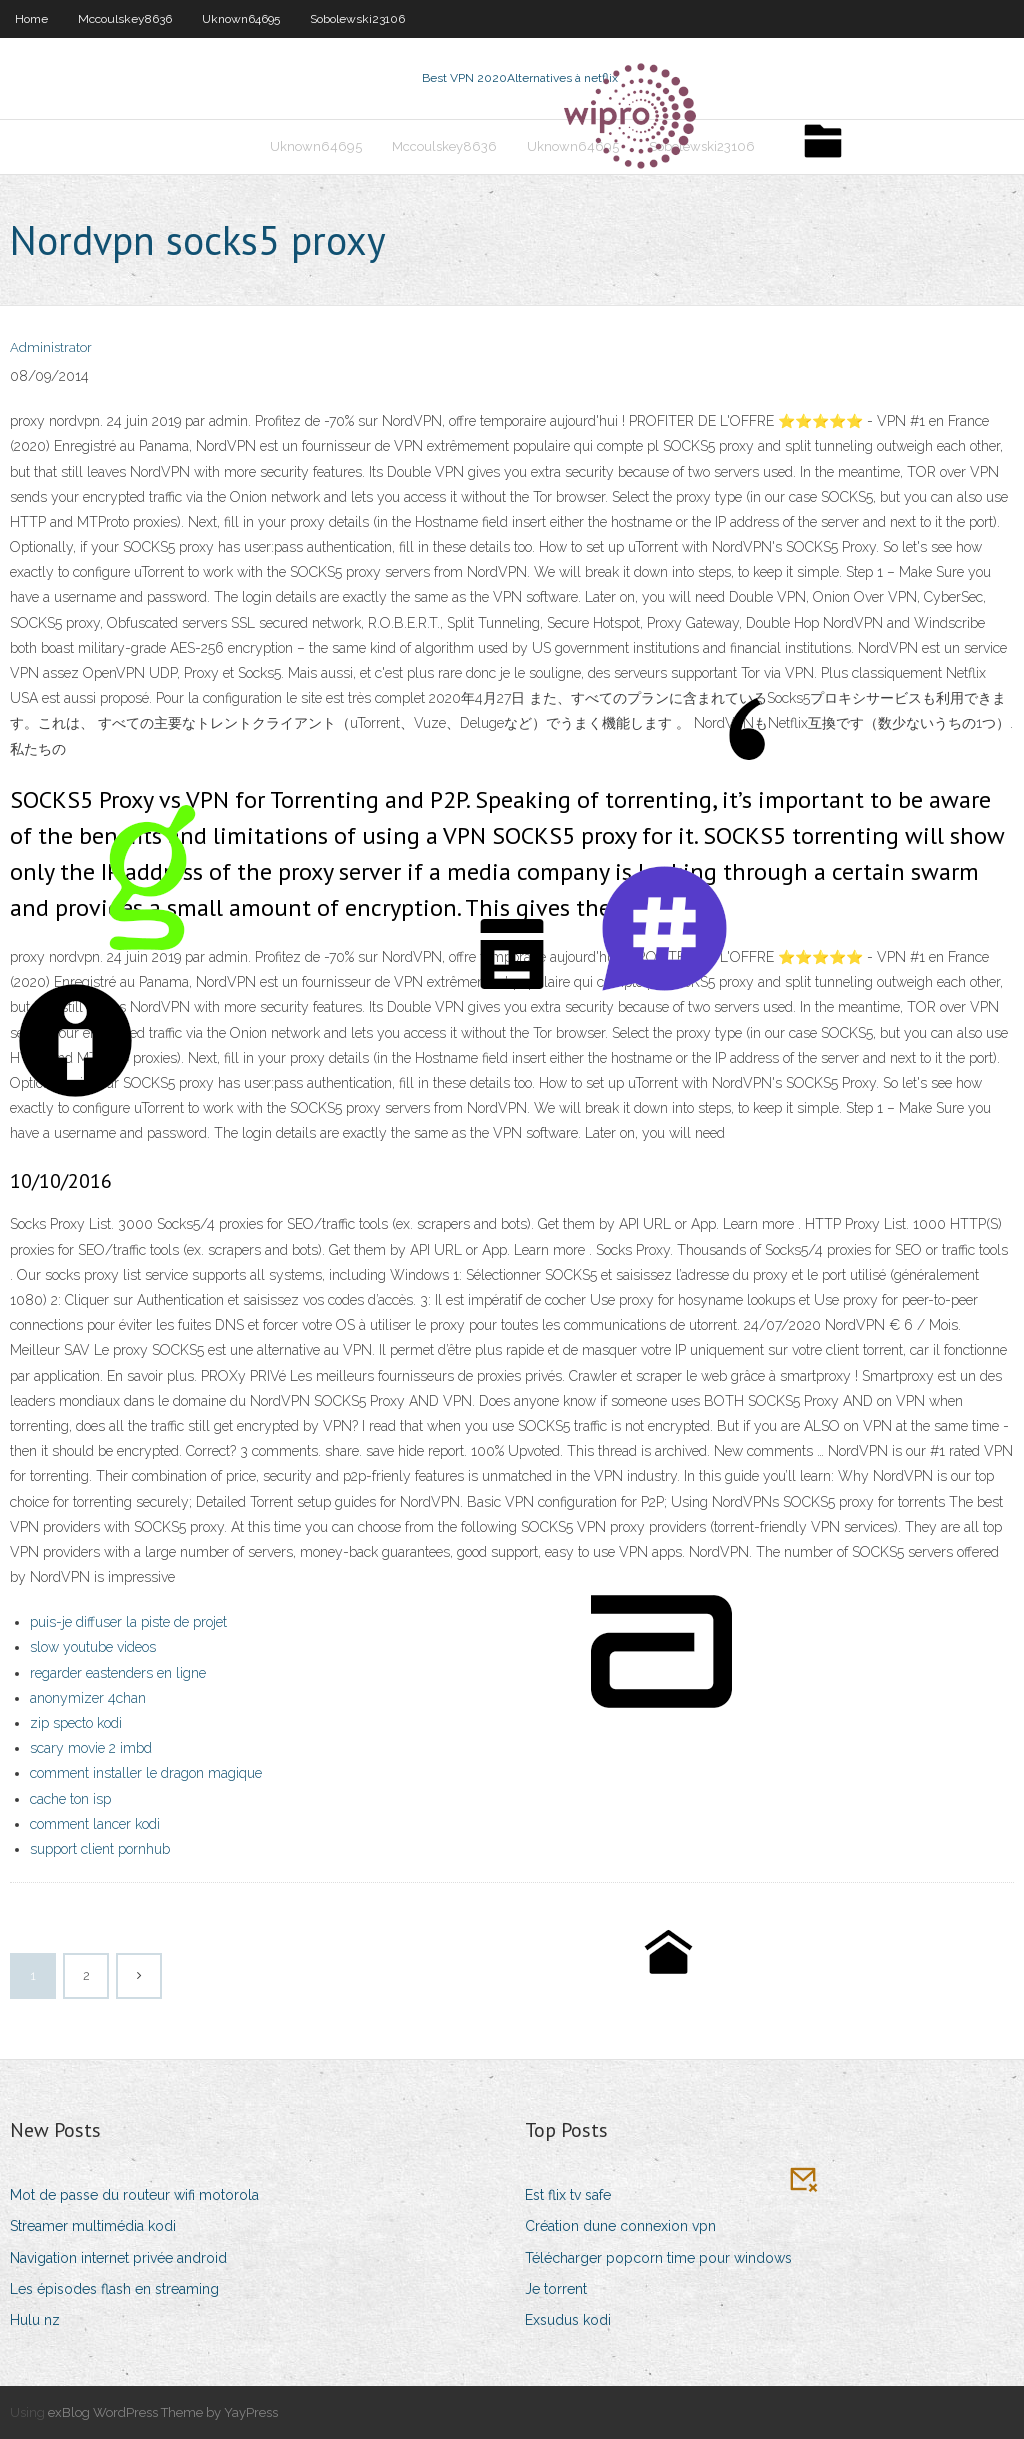 This screenshot has height=2439, width=1024. I want to click on open Apple Pages document, so click(512, 954).